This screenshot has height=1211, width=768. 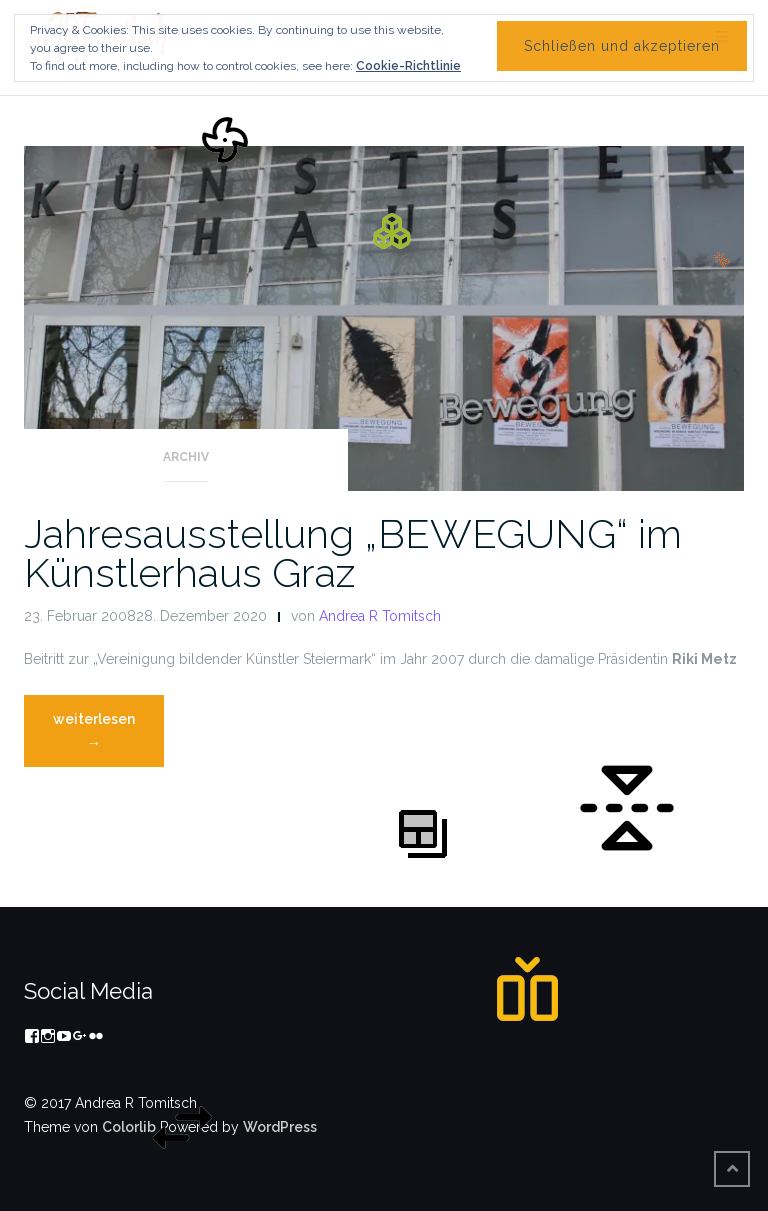 I want to click on flip image vertically, so click(x=627, y=808).